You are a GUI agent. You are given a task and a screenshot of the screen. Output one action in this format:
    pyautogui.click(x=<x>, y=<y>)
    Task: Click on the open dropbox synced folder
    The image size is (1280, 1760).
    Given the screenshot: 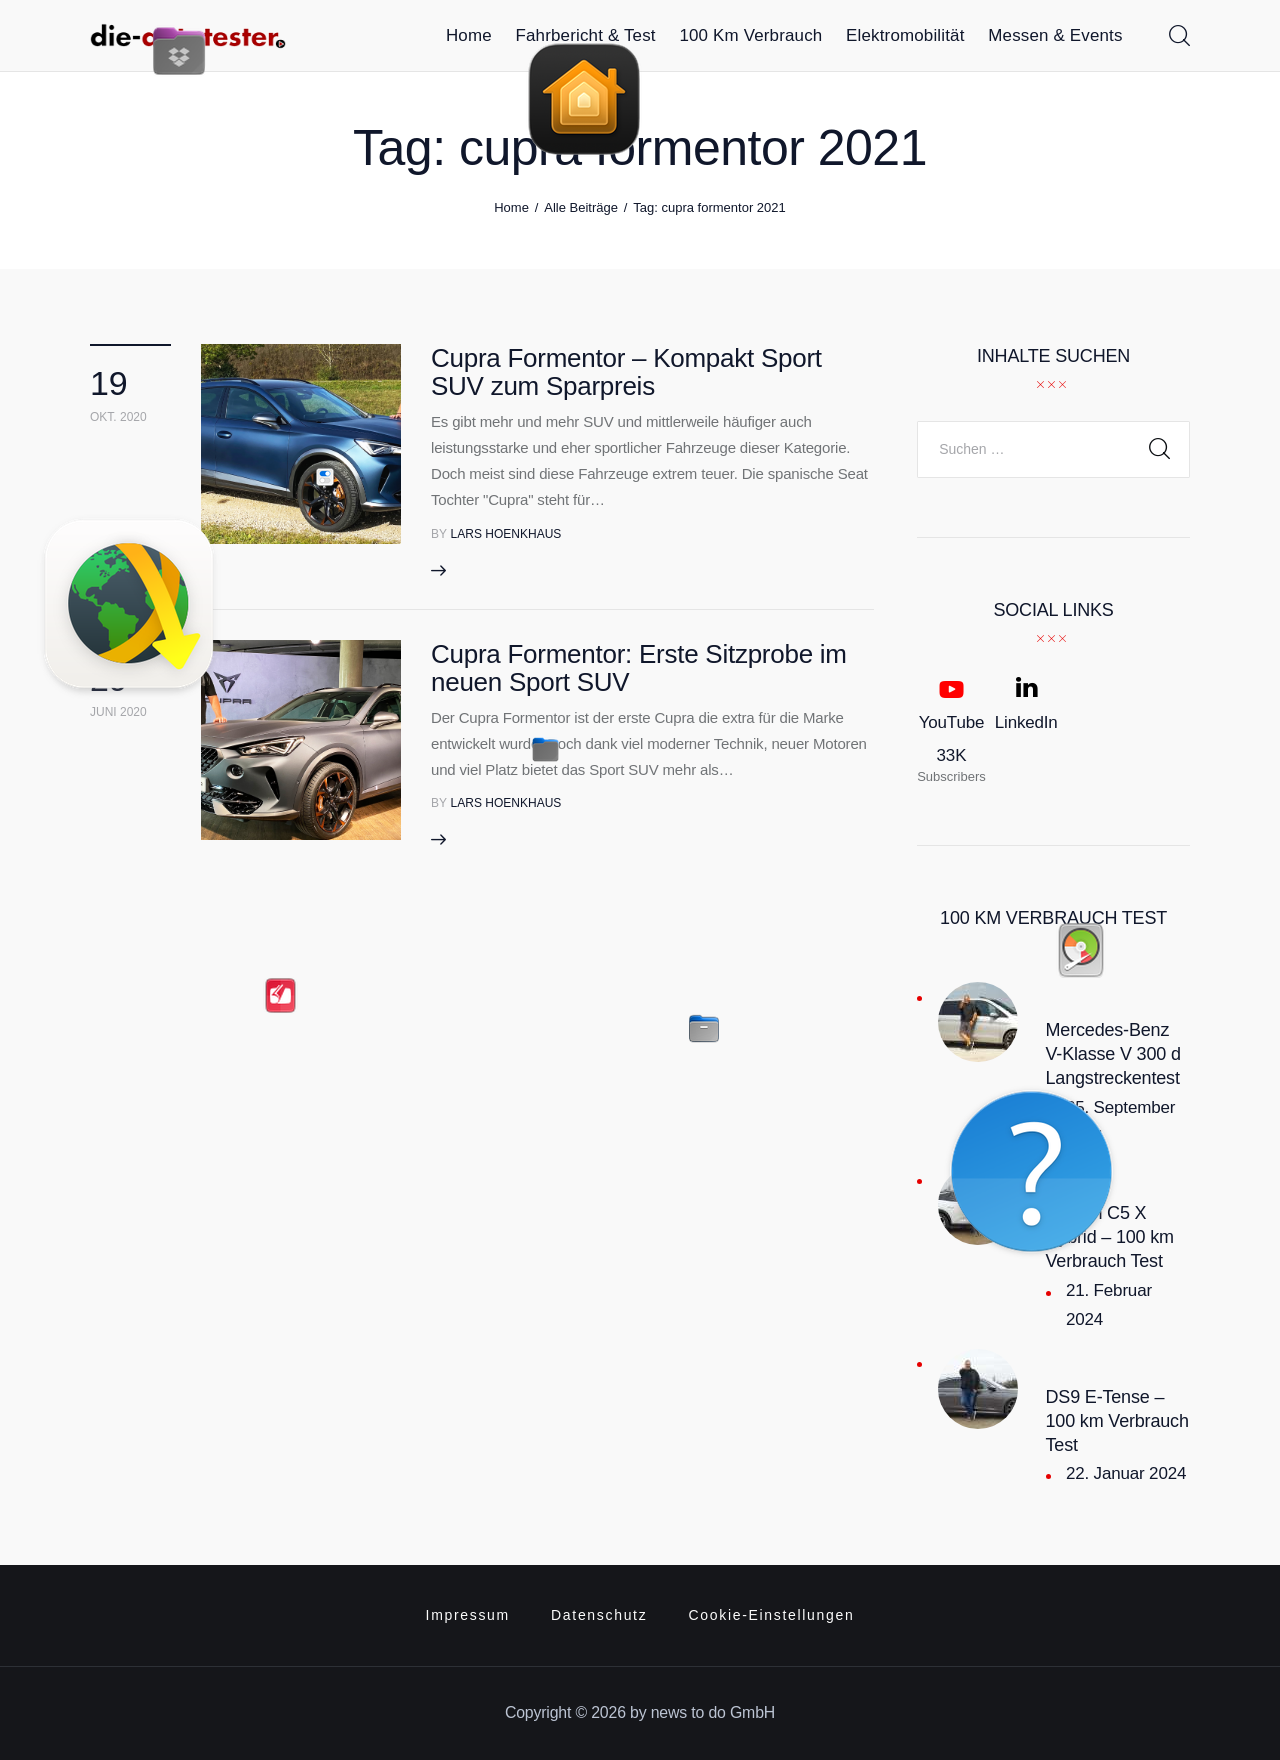 What is the action you would take?
    pyautogui.click(x=179, y=51)
    